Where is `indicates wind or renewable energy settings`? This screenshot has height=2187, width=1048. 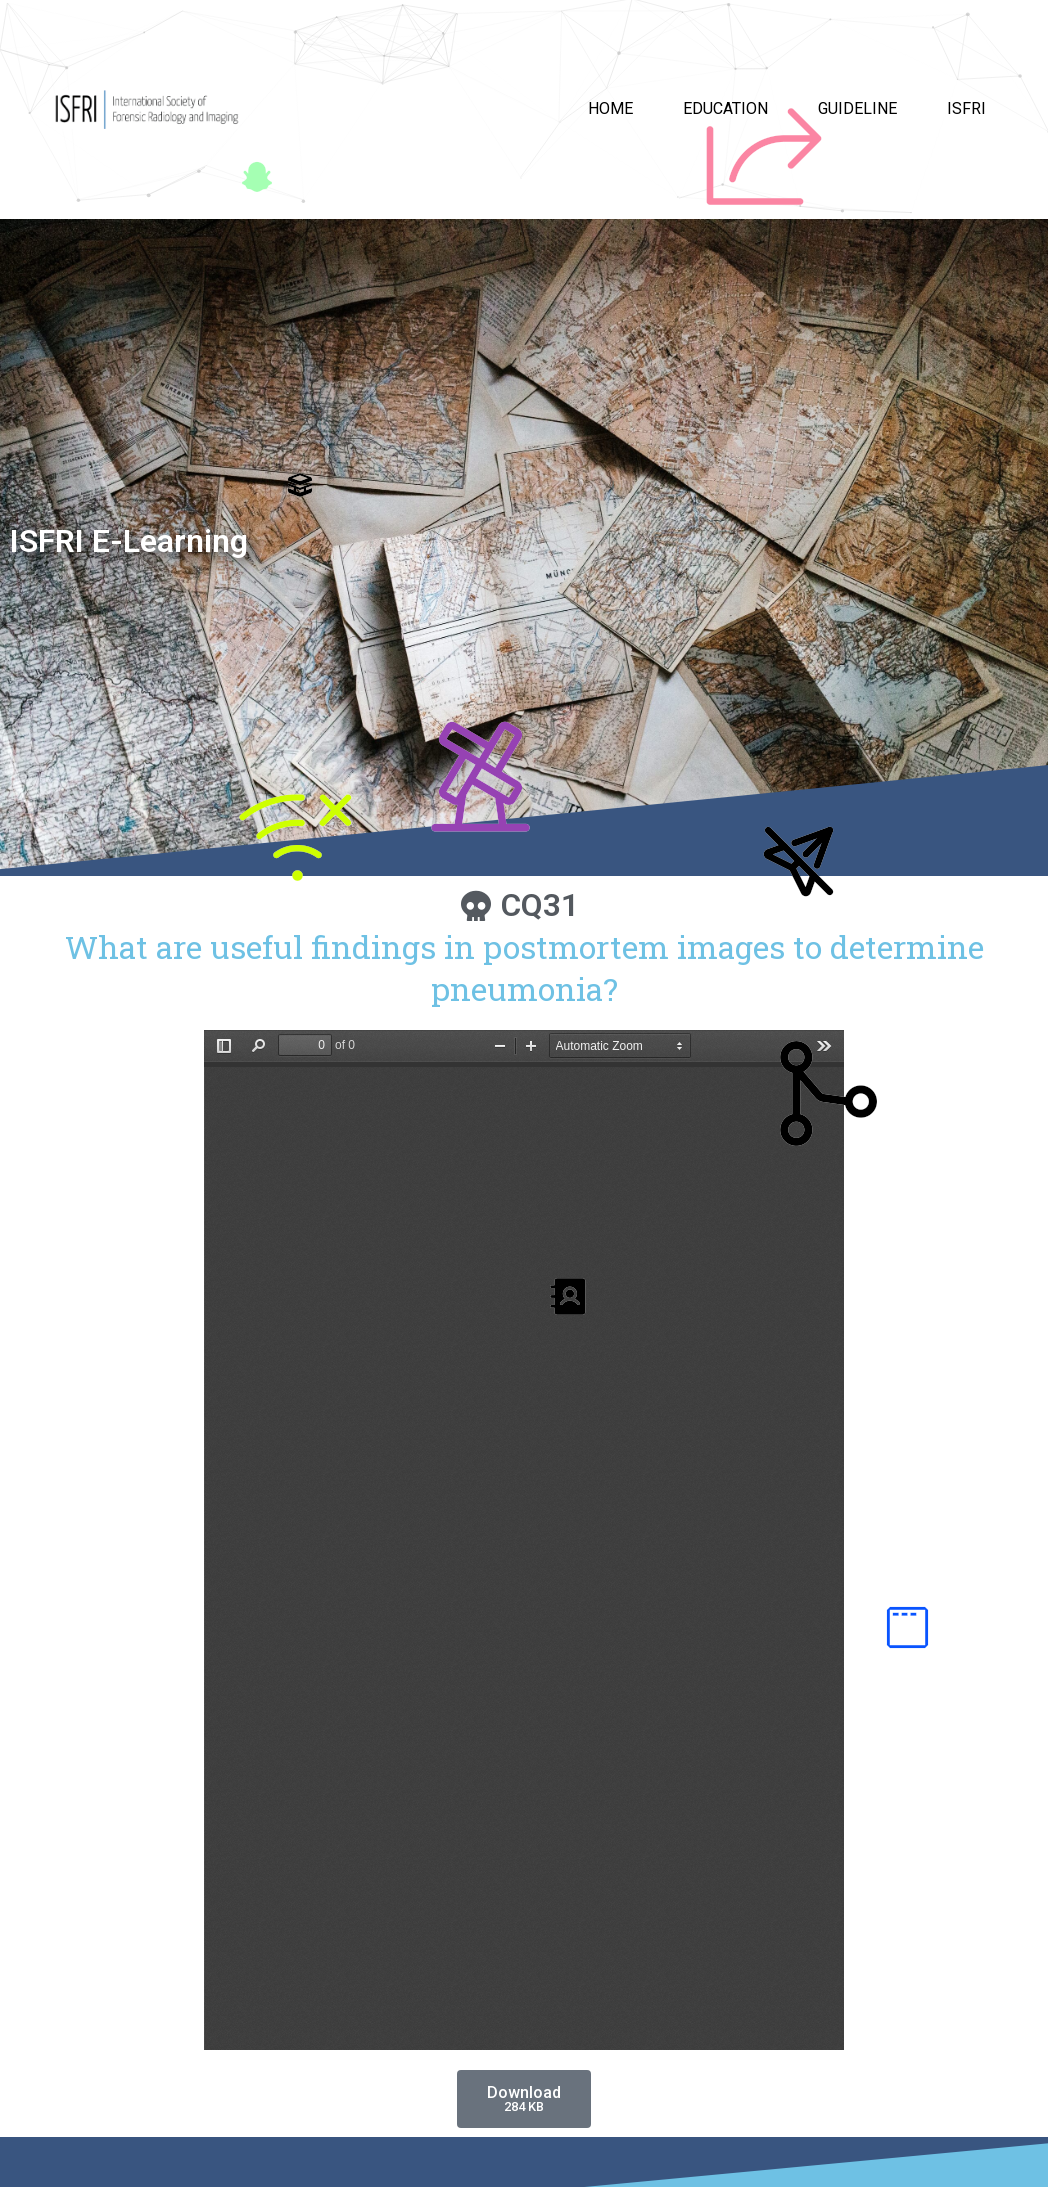 indicates wind or renewable energy settings is located at coordinates (480, 778).